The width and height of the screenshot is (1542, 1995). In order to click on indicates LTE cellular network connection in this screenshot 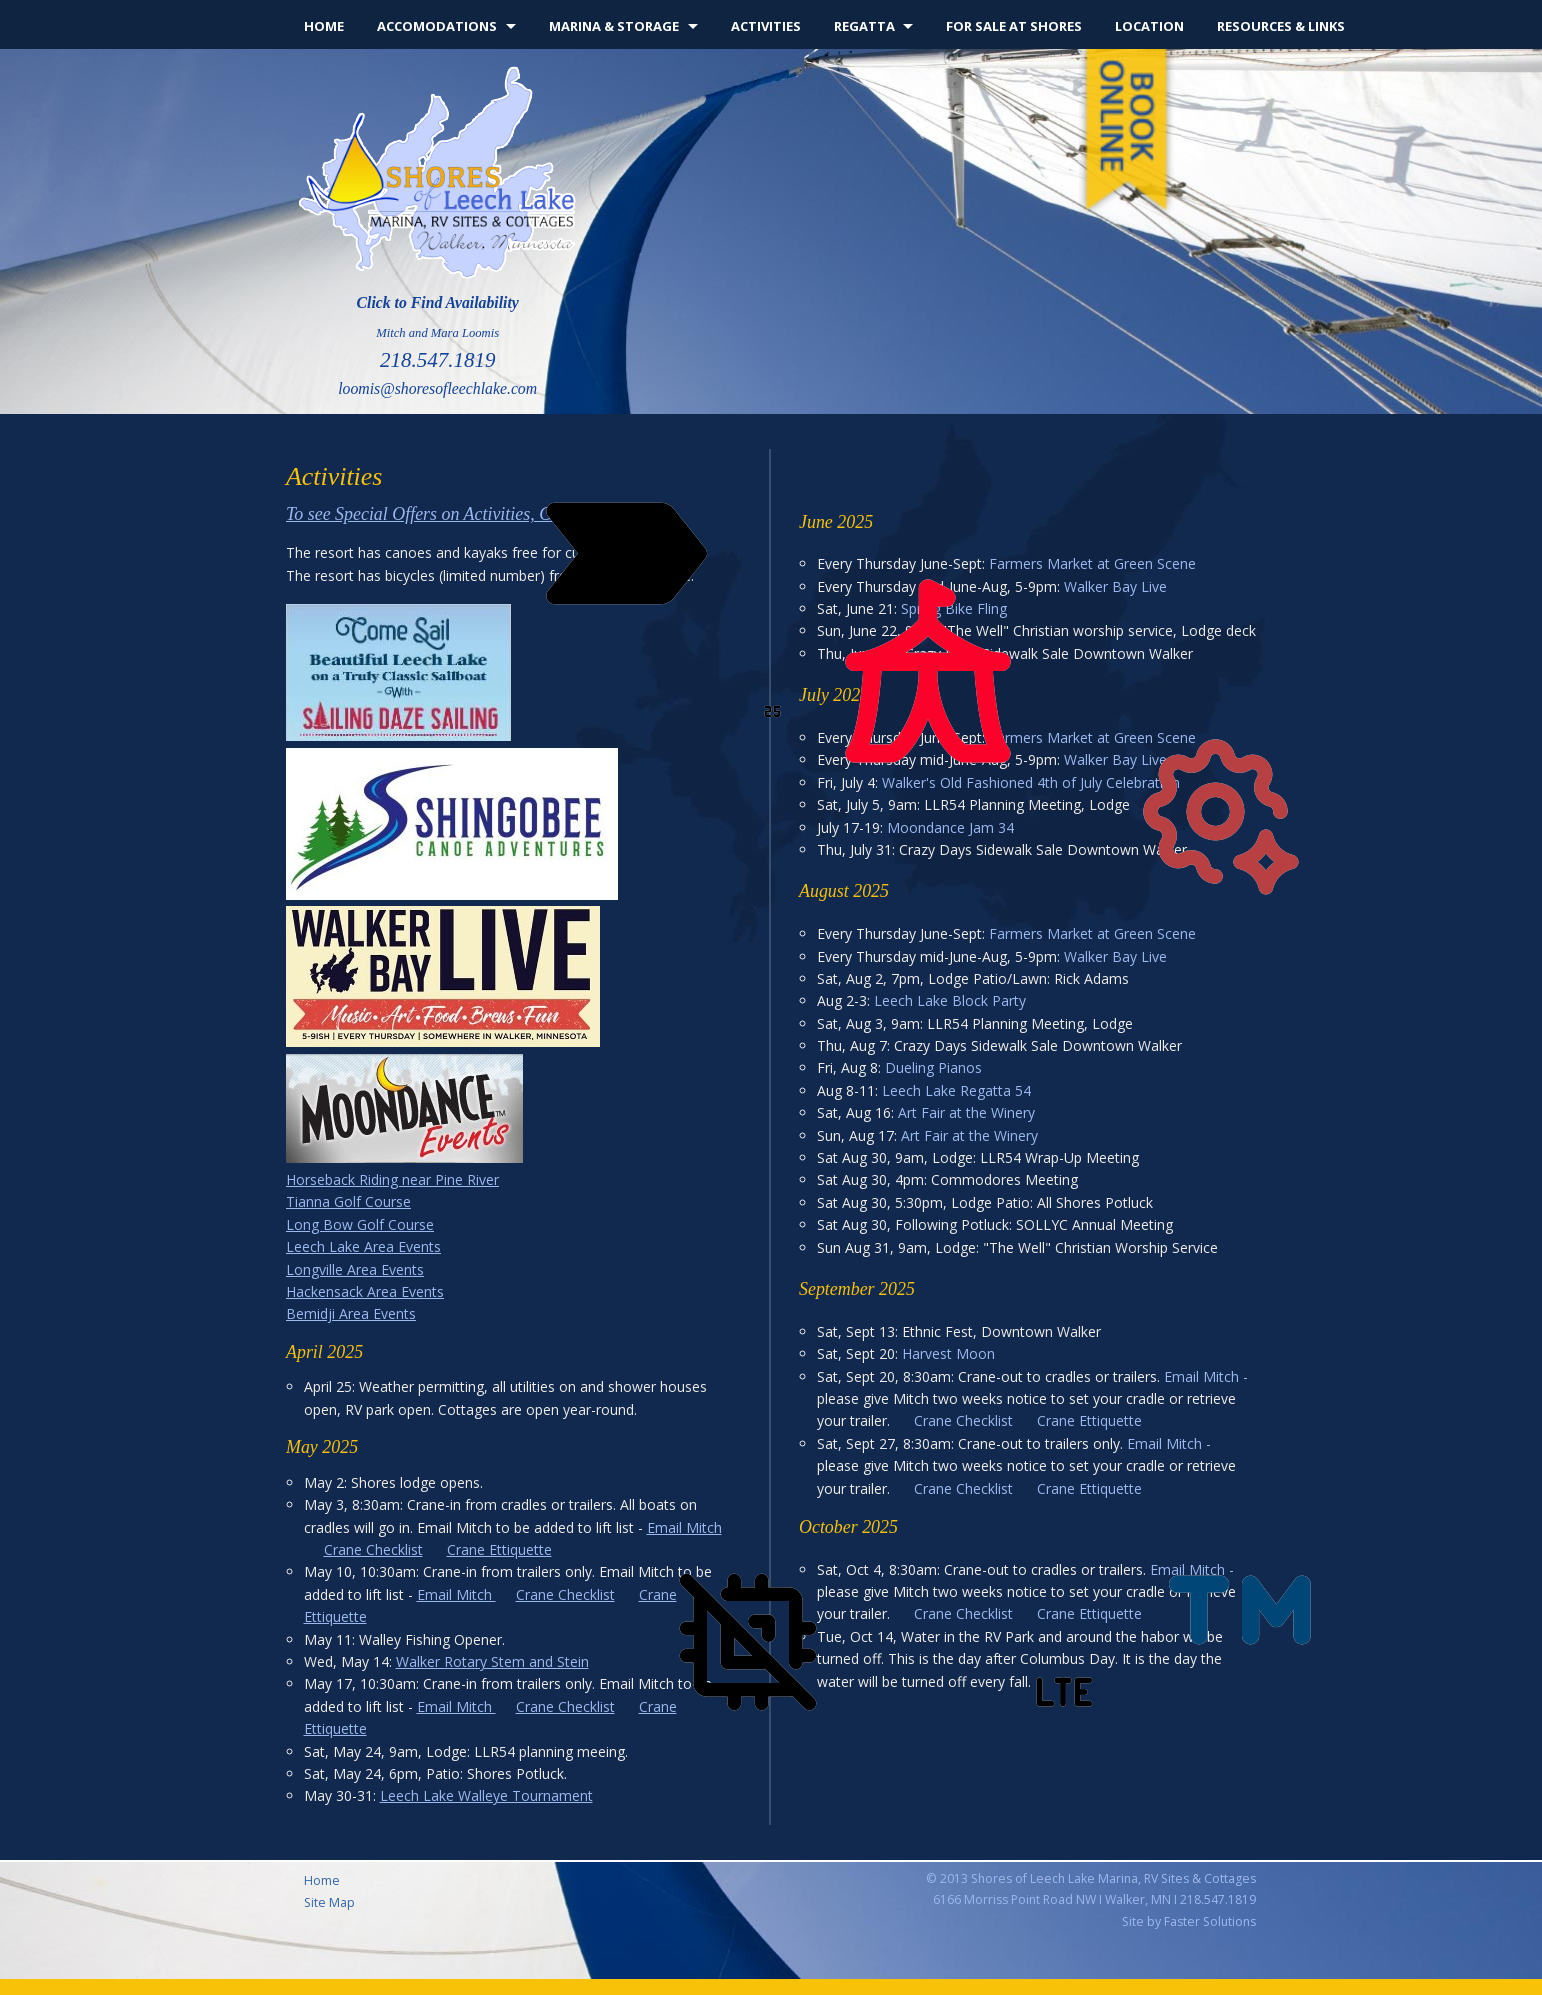, I will do `click(1063, 1692)`.